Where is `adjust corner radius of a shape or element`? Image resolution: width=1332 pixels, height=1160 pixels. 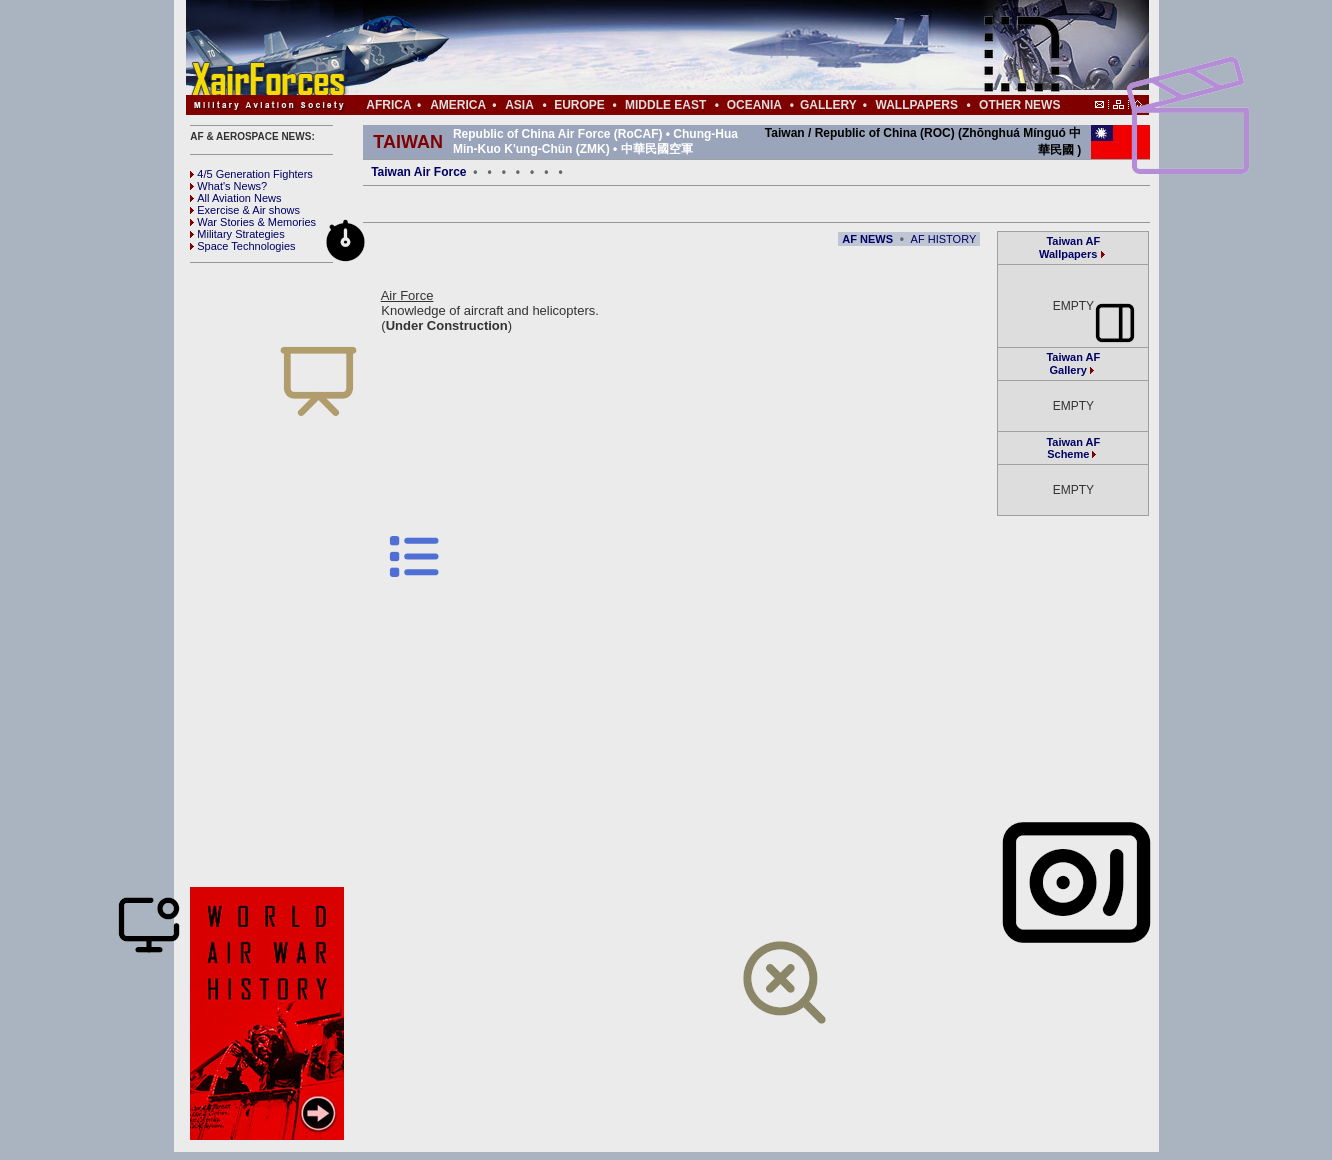 adjust corner radius of a shape or element is located at coordinates (1022, 54).